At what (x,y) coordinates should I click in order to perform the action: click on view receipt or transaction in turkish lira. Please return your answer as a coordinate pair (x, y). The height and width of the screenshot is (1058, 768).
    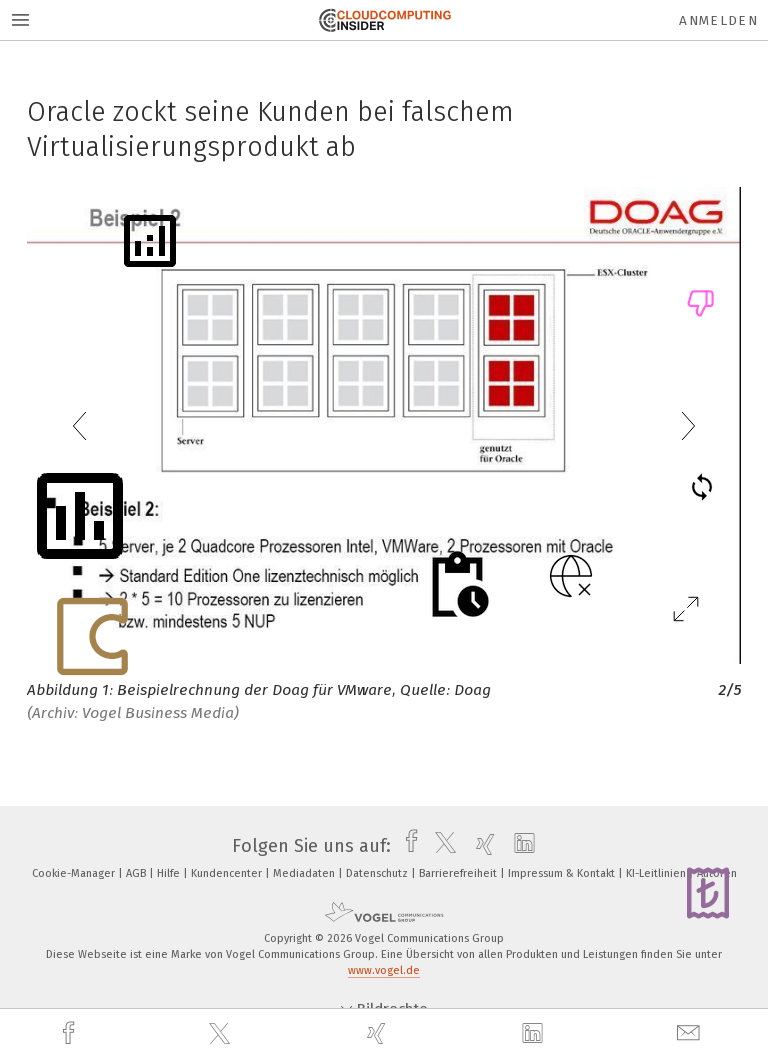
    Looking at the image, I should click on (708, 893).